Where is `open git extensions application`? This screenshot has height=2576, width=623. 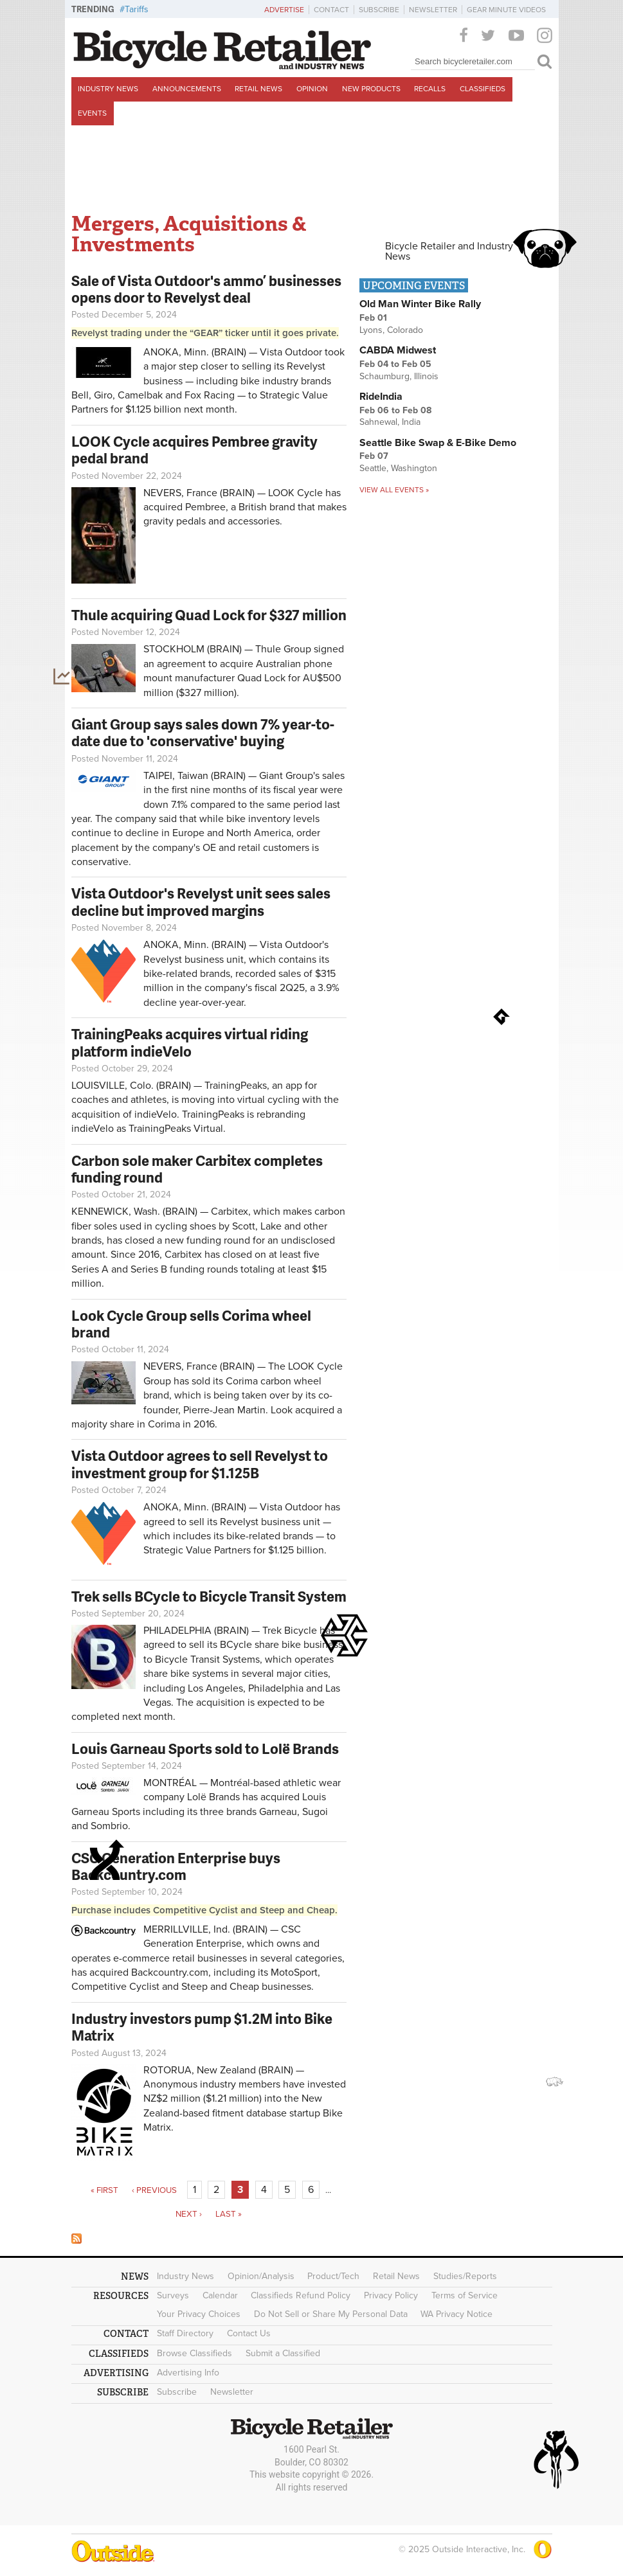 open git extensions application is located at coordinates (107, 1859).